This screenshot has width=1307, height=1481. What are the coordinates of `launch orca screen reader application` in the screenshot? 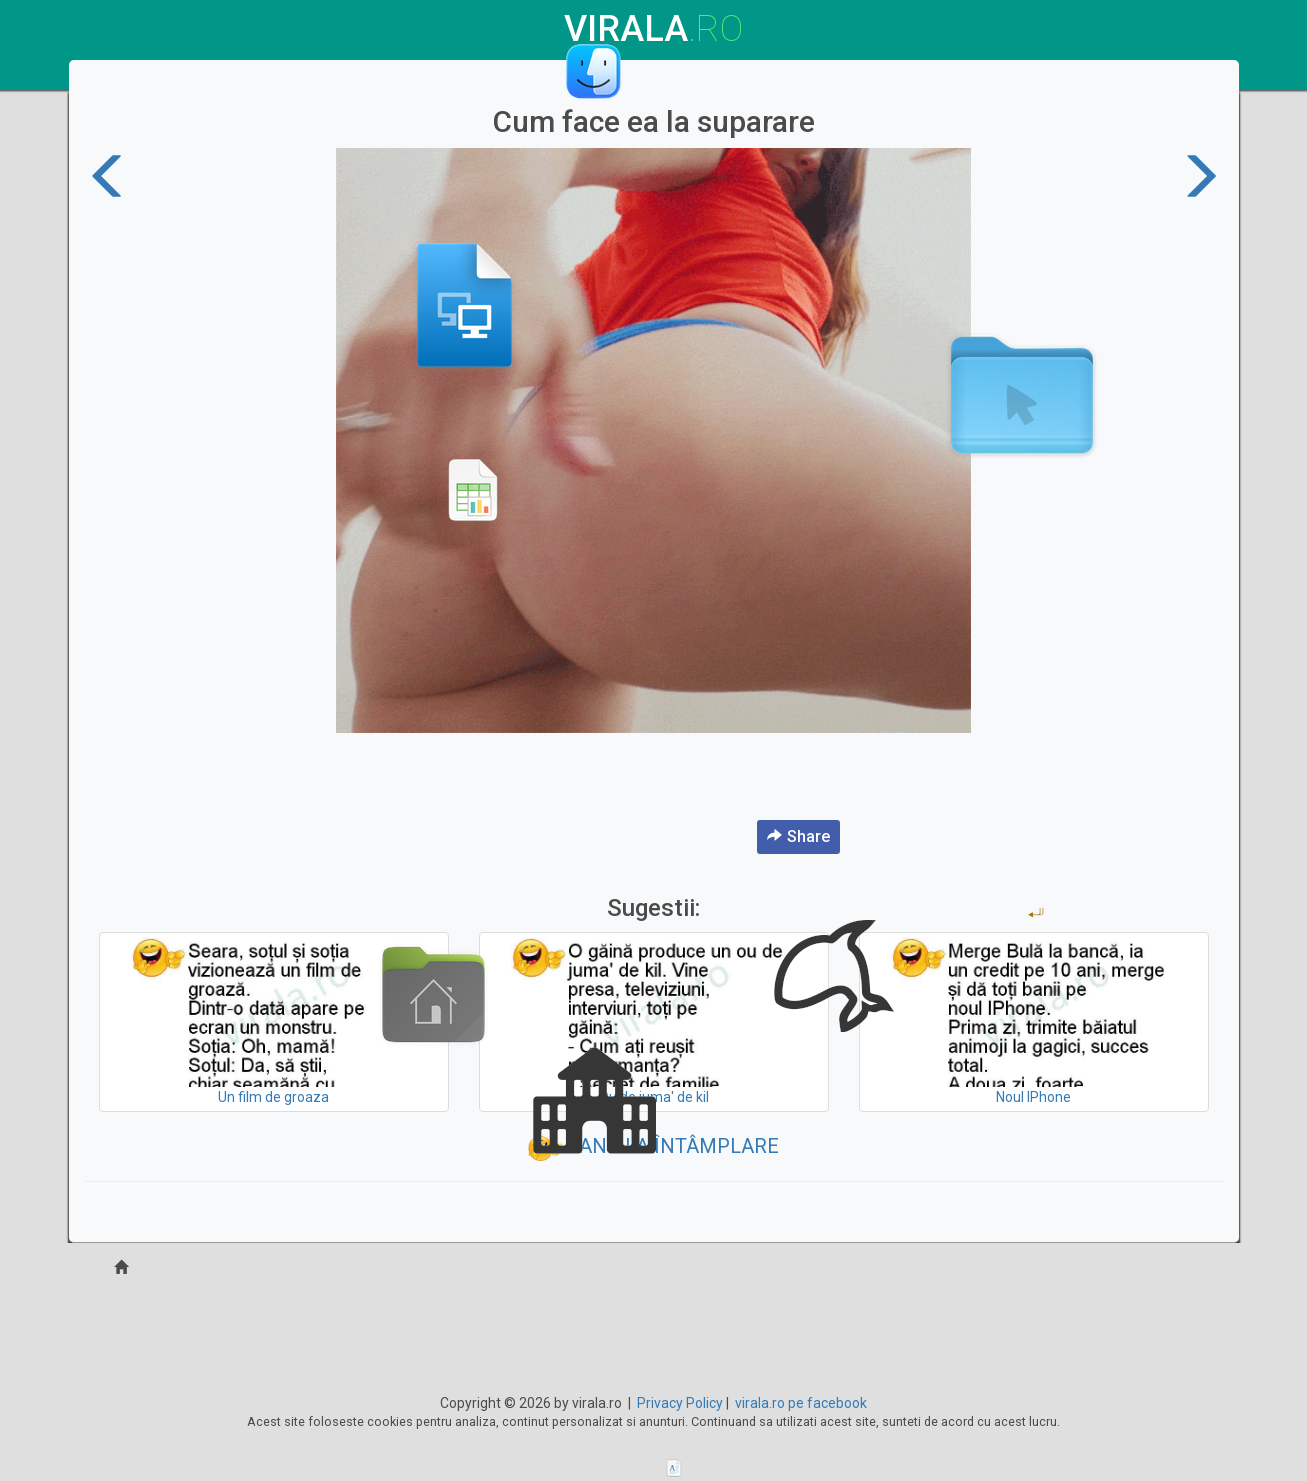 It's located at (832, 976).